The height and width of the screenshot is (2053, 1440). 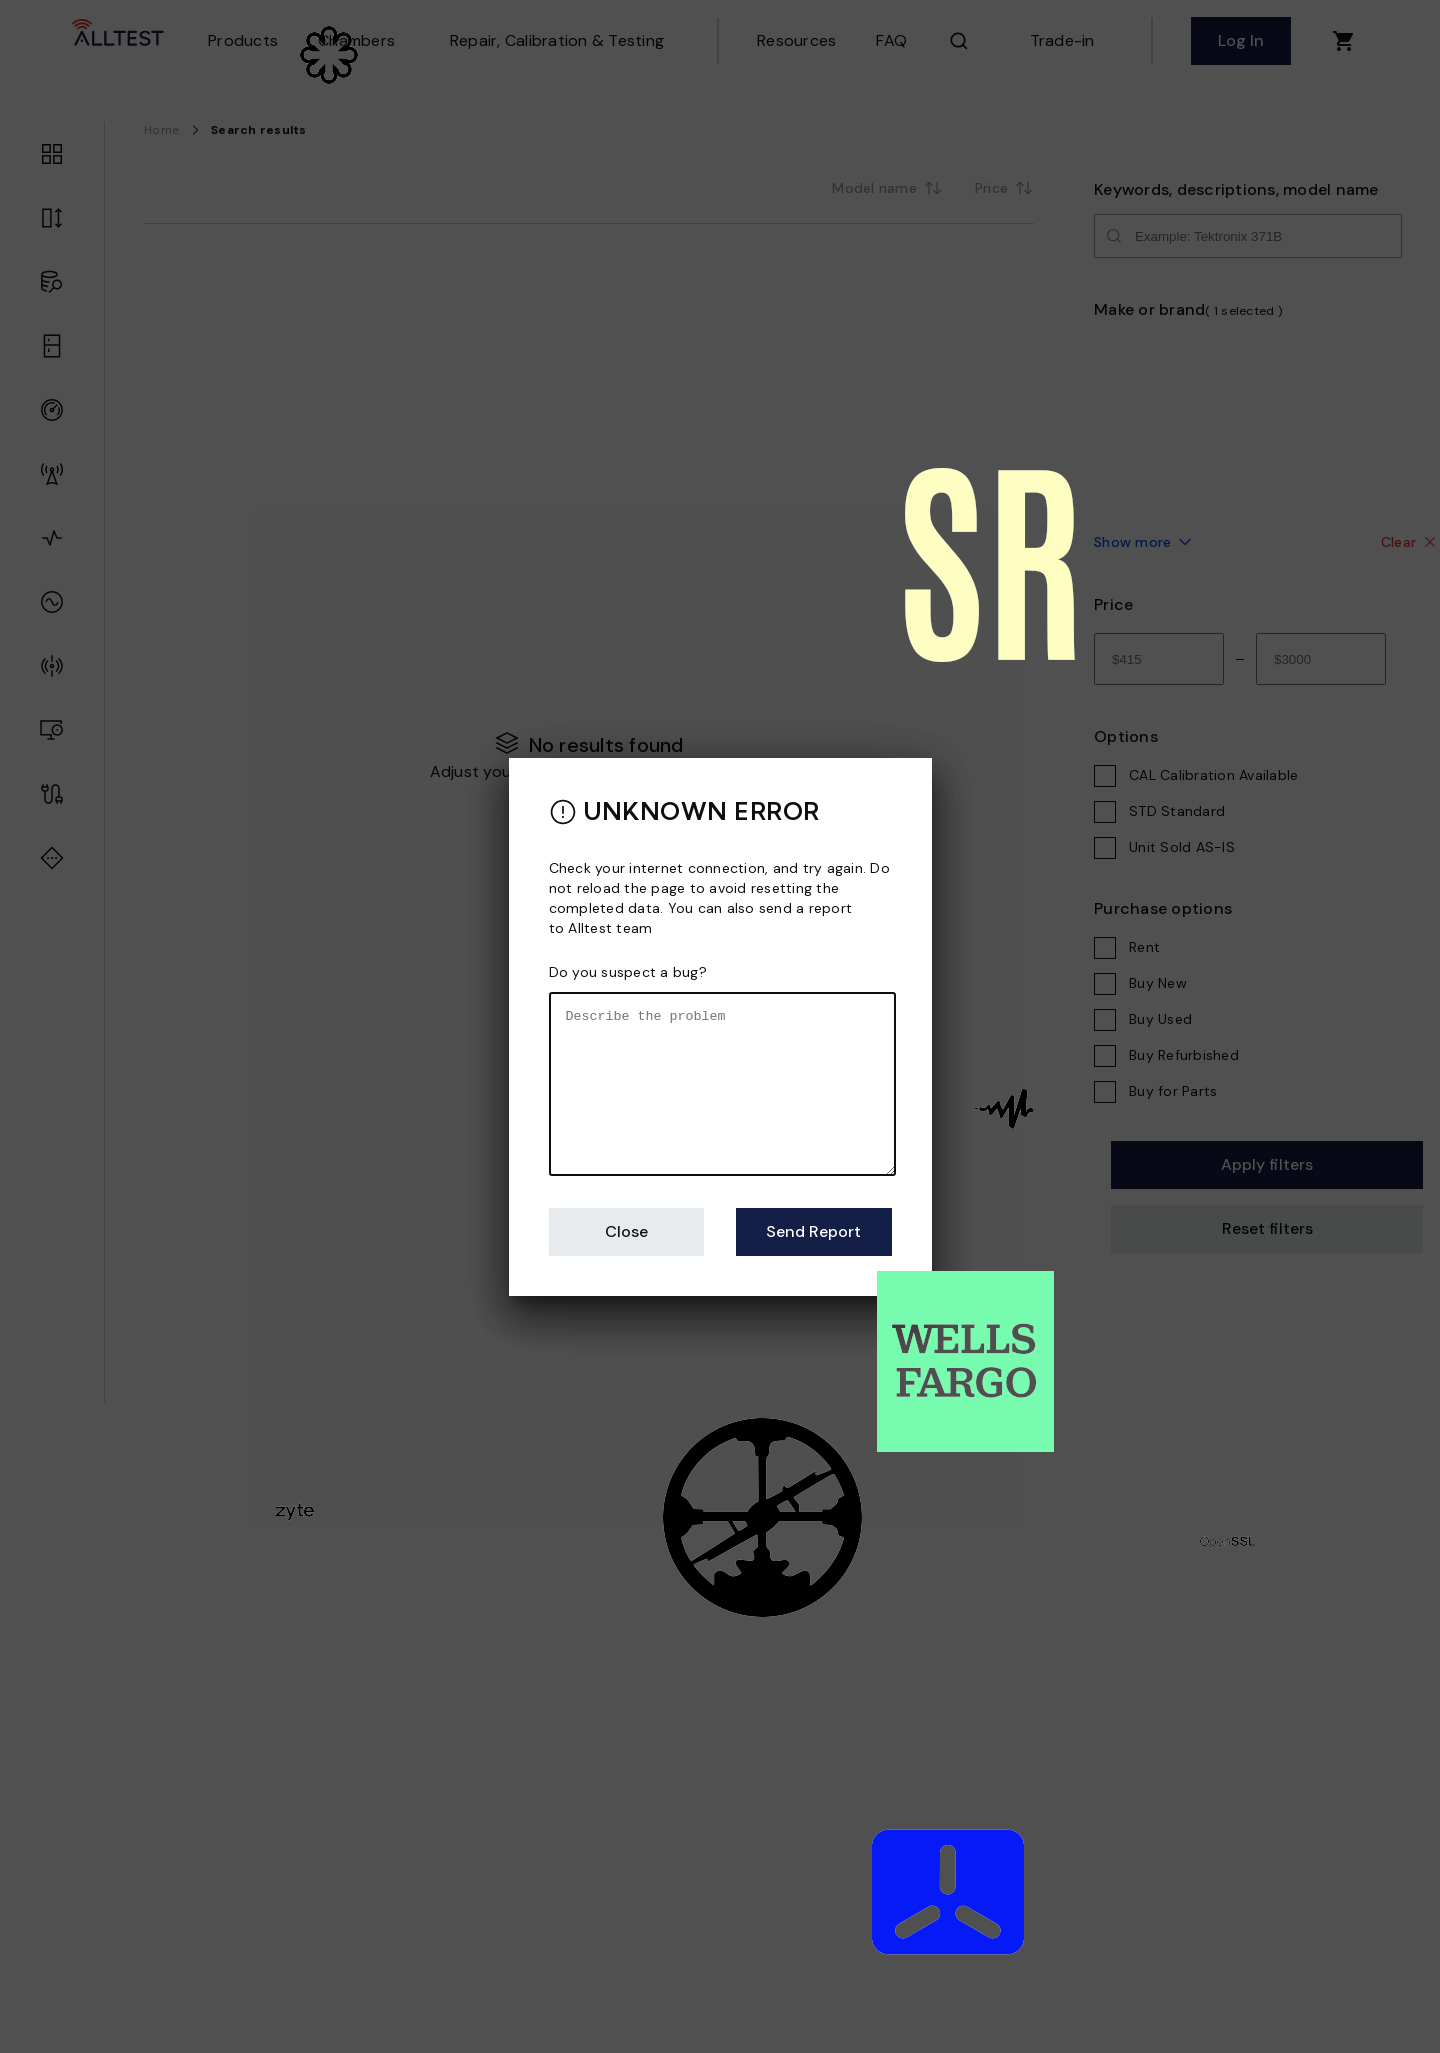 I want to click on k3s lightweight kubernetes distribution logo, so click(x=948, y=1892).